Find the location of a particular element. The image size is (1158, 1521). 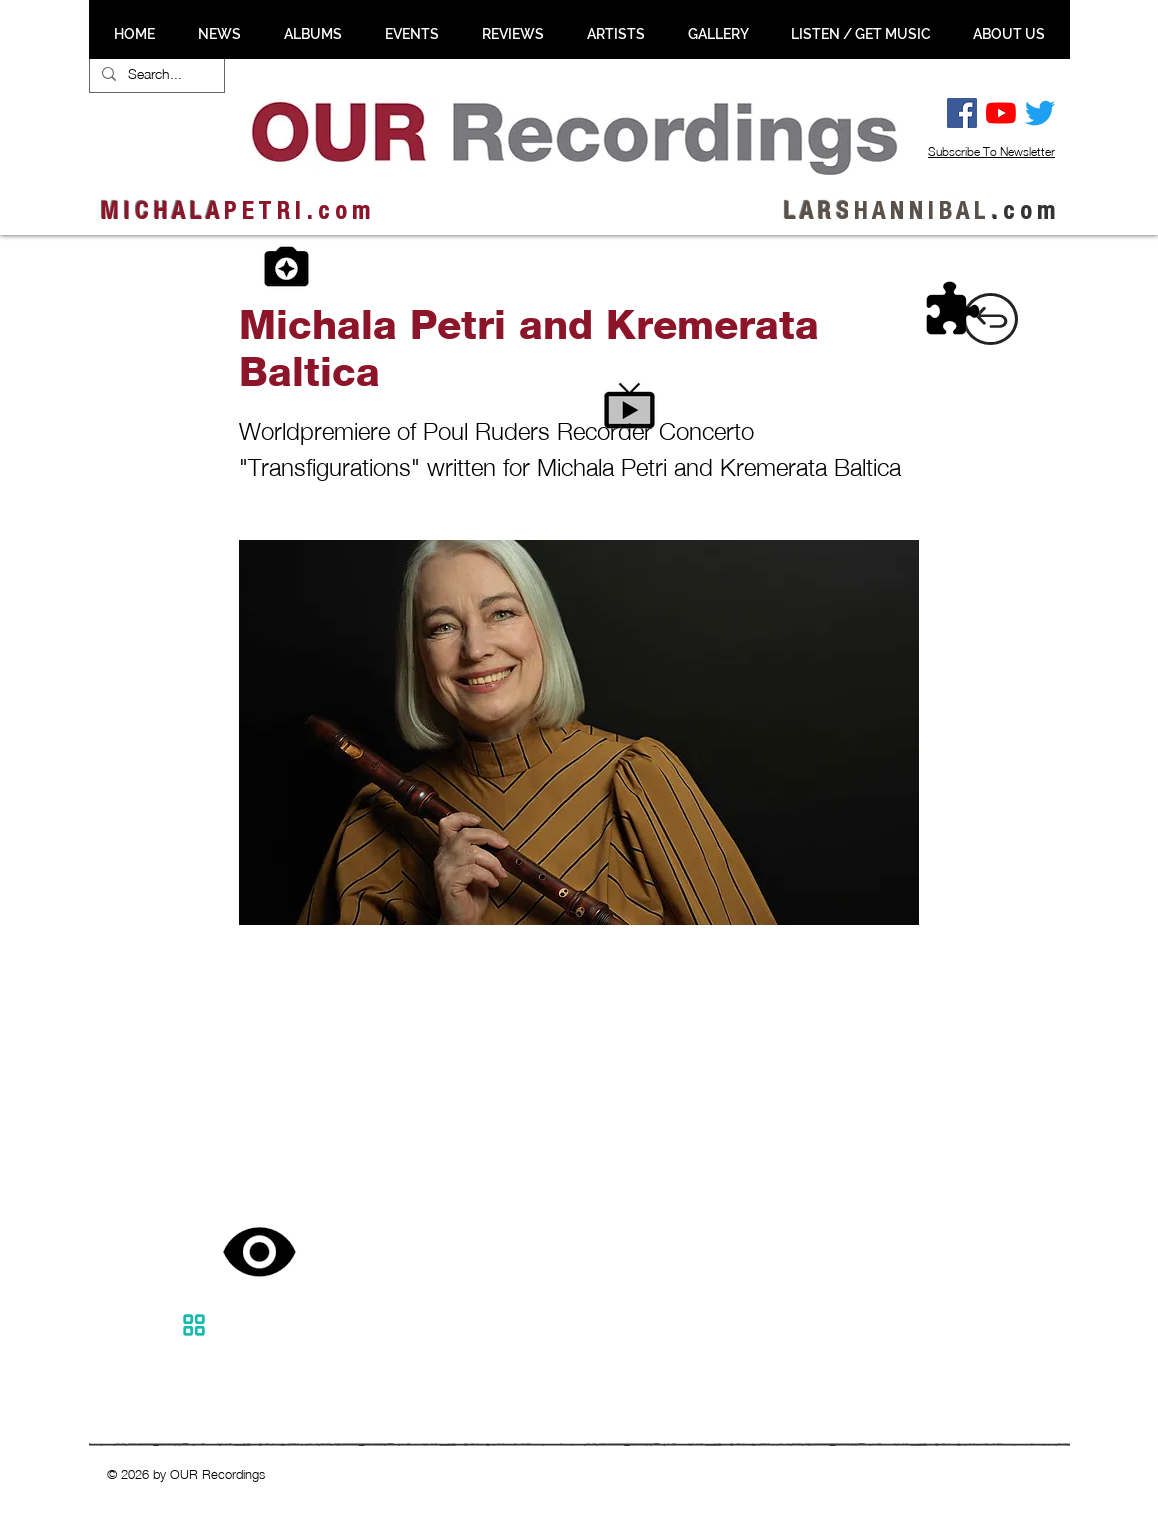

enhance or improve photo quality is located at coordinates (286, 266).